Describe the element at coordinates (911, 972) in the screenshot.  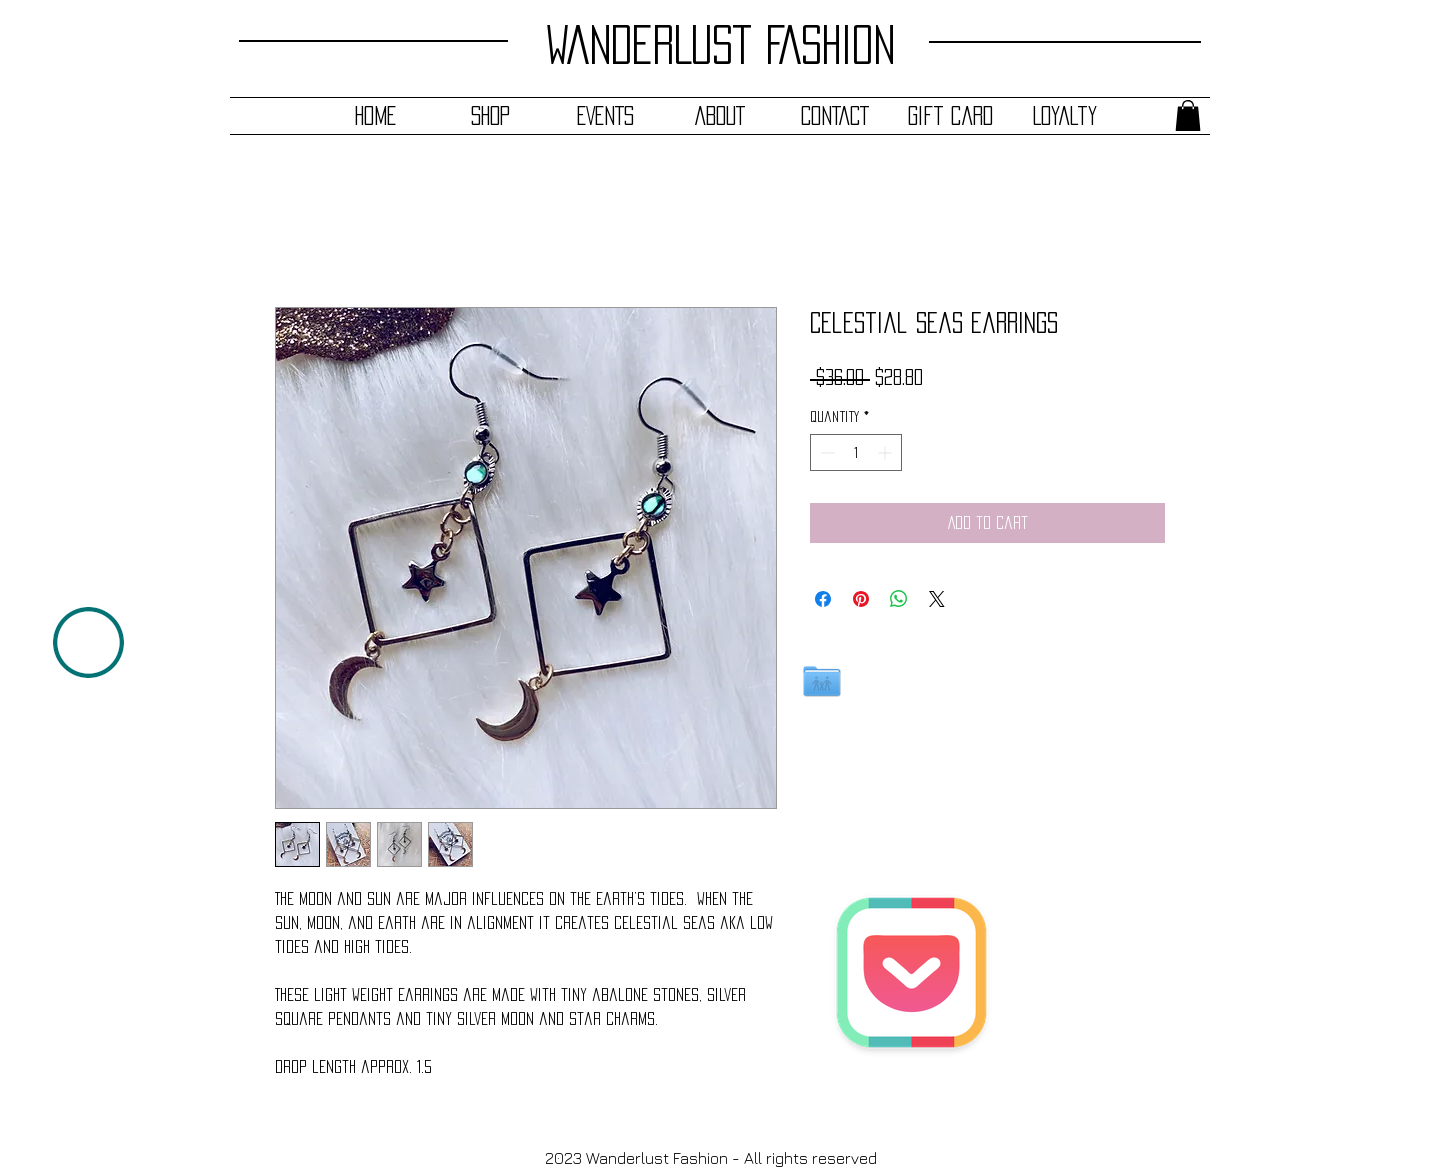
I see `open the pocket app to view saved articles` at that location.